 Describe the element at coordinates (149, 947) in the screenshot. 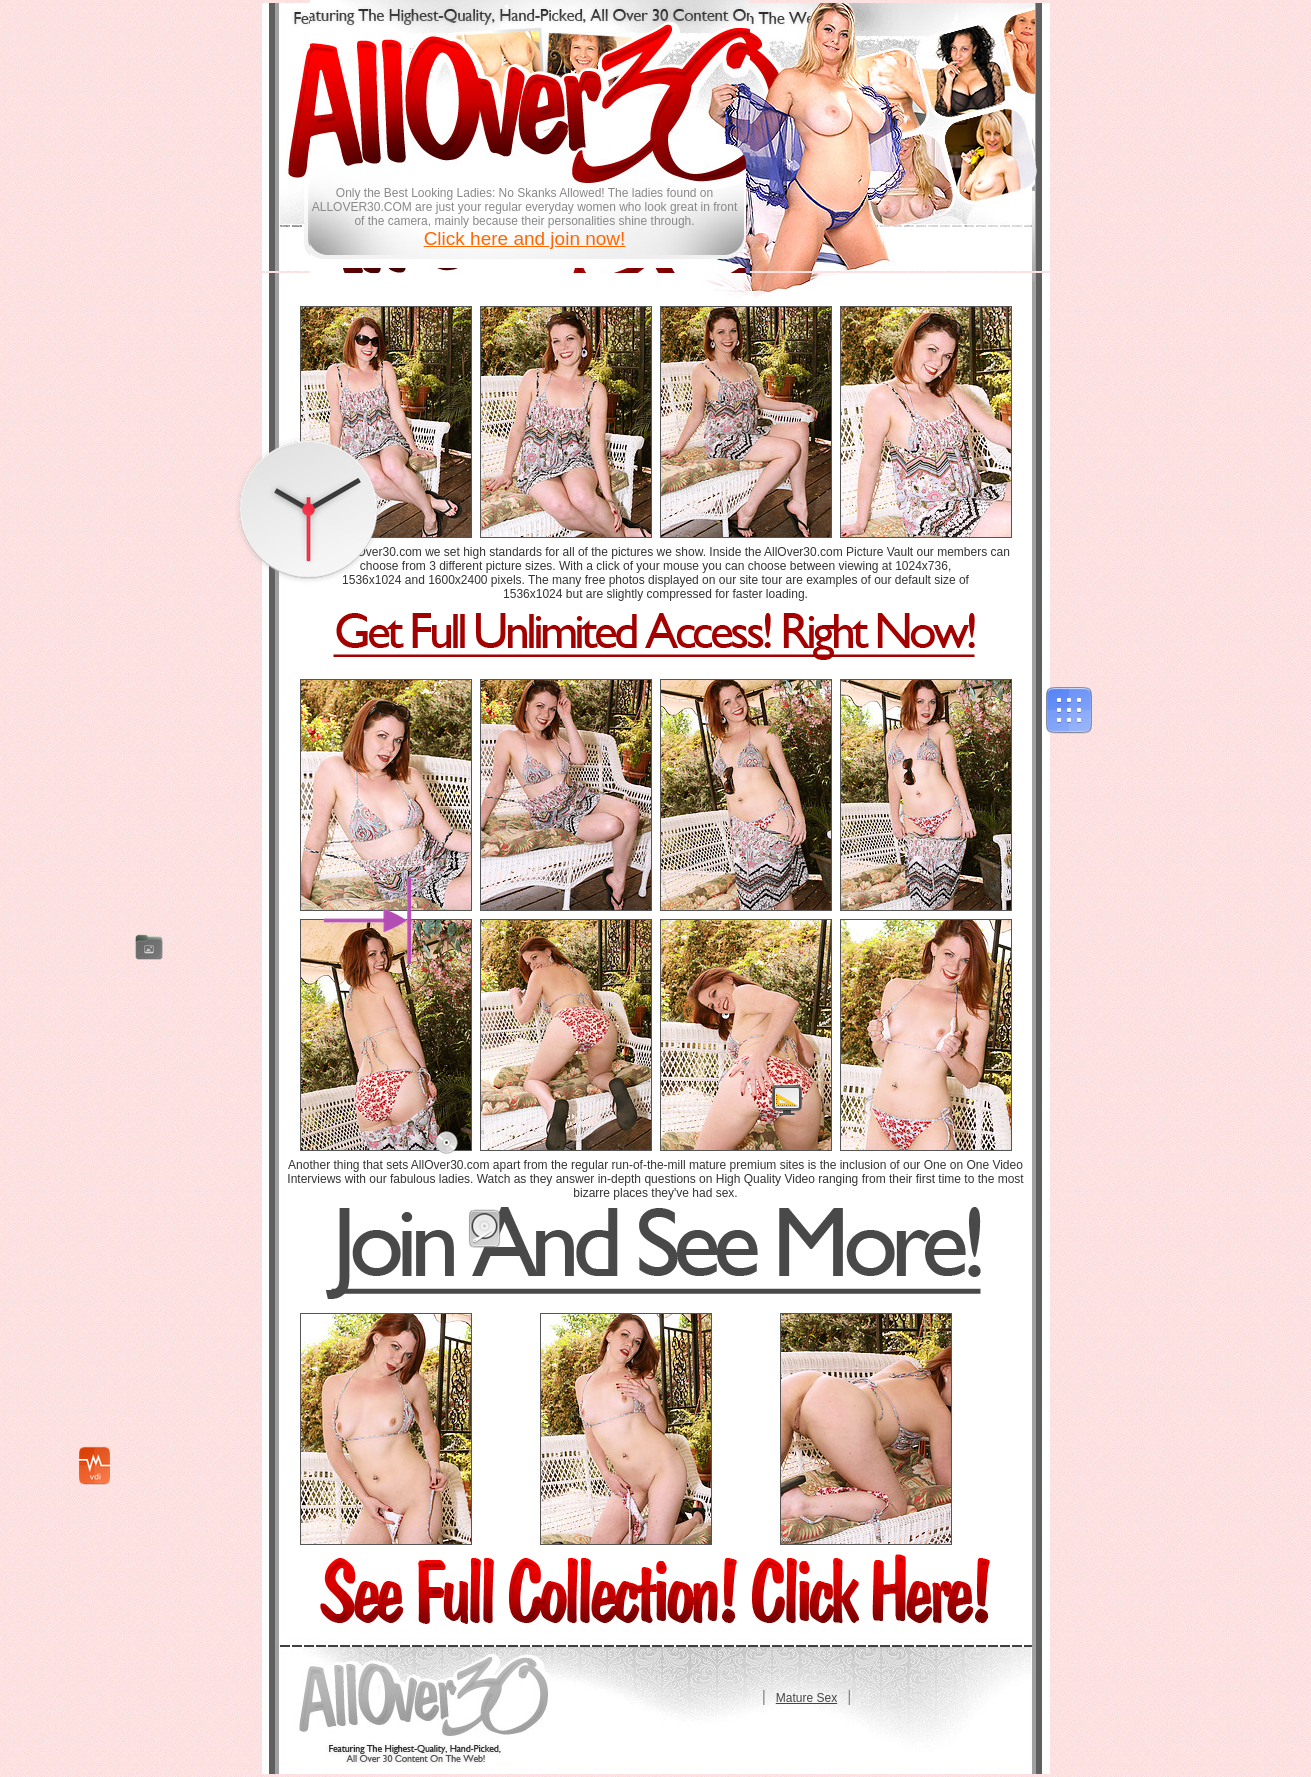

I see `open your pictures folder` at that location.